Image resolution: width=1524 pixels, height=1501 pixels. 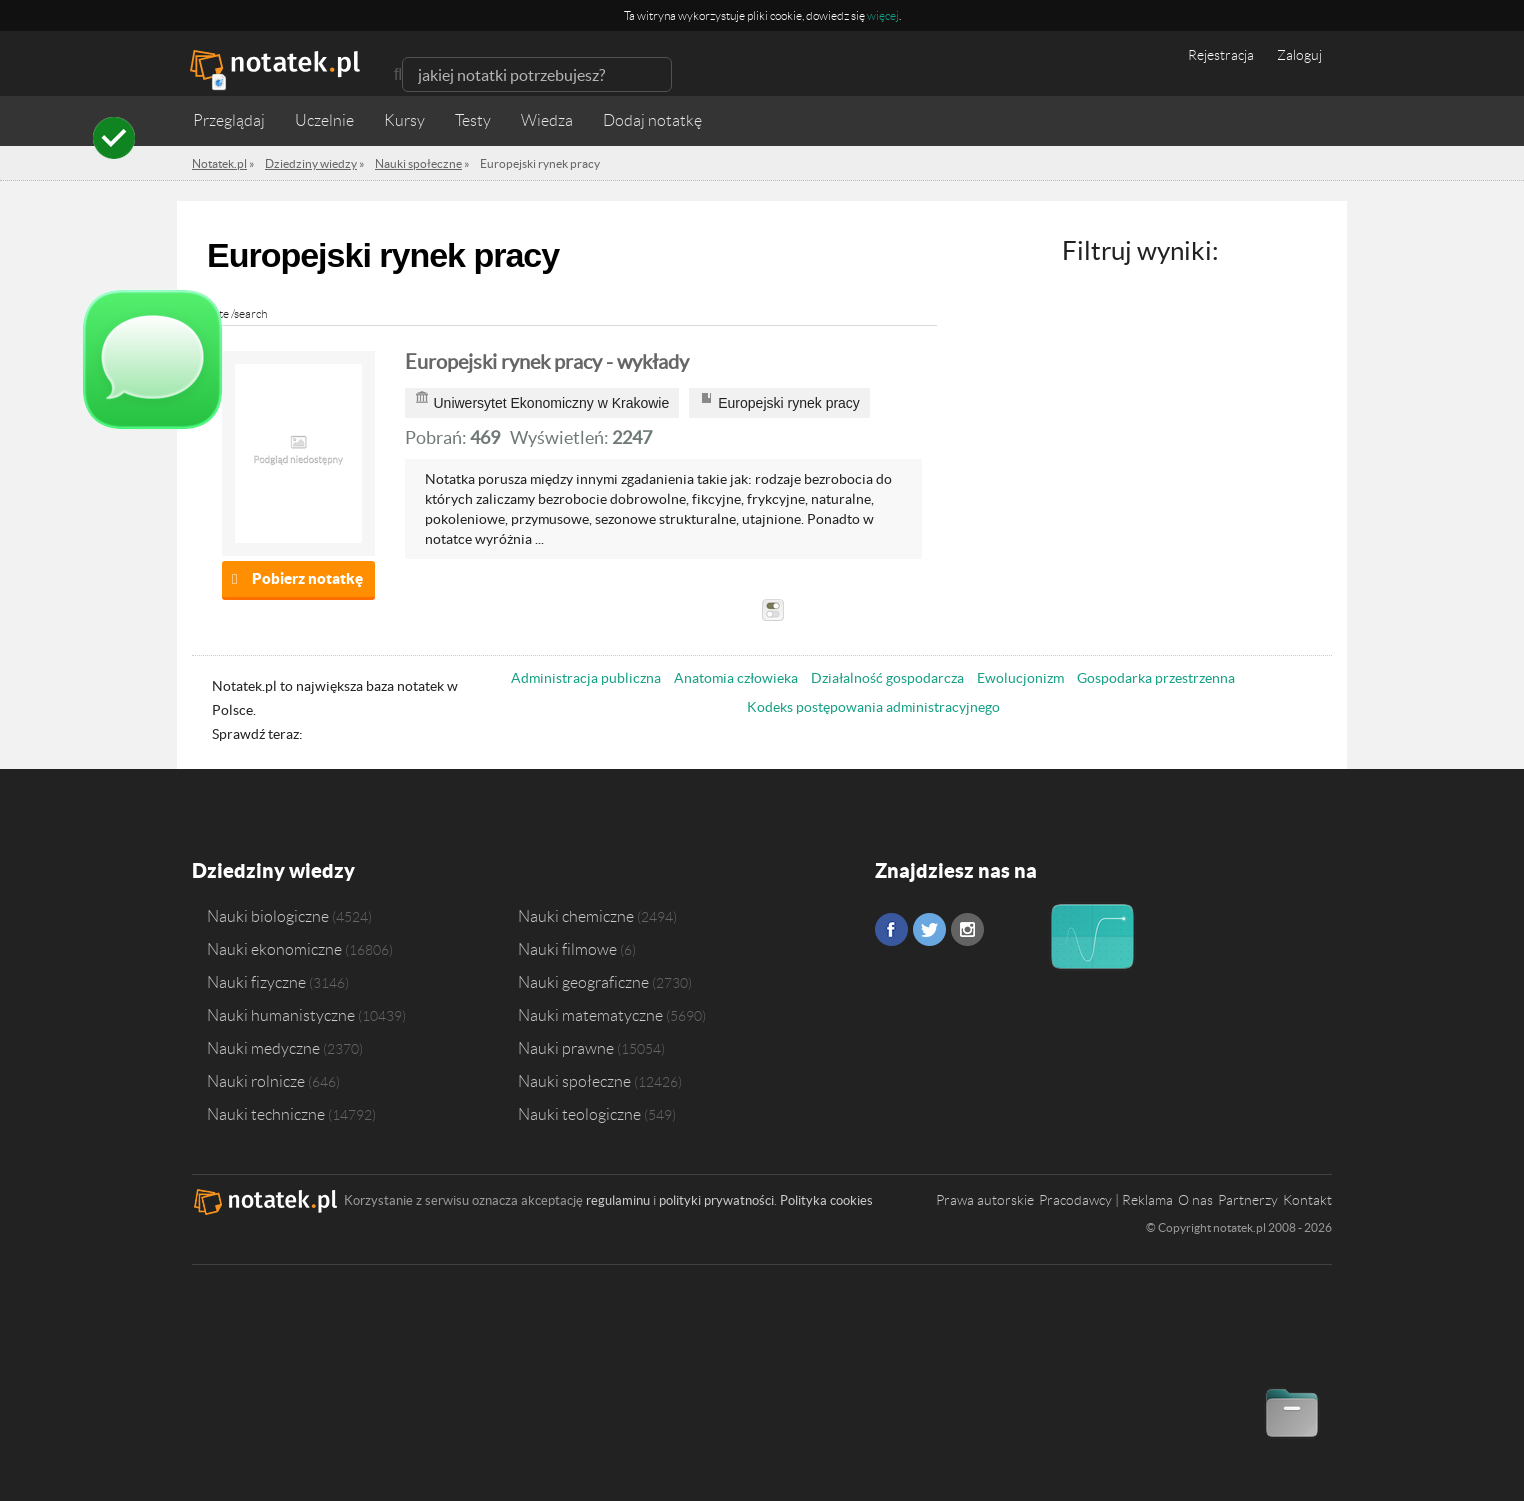 I want to click on open polari IRC chat application, so click(x=152, y=359).